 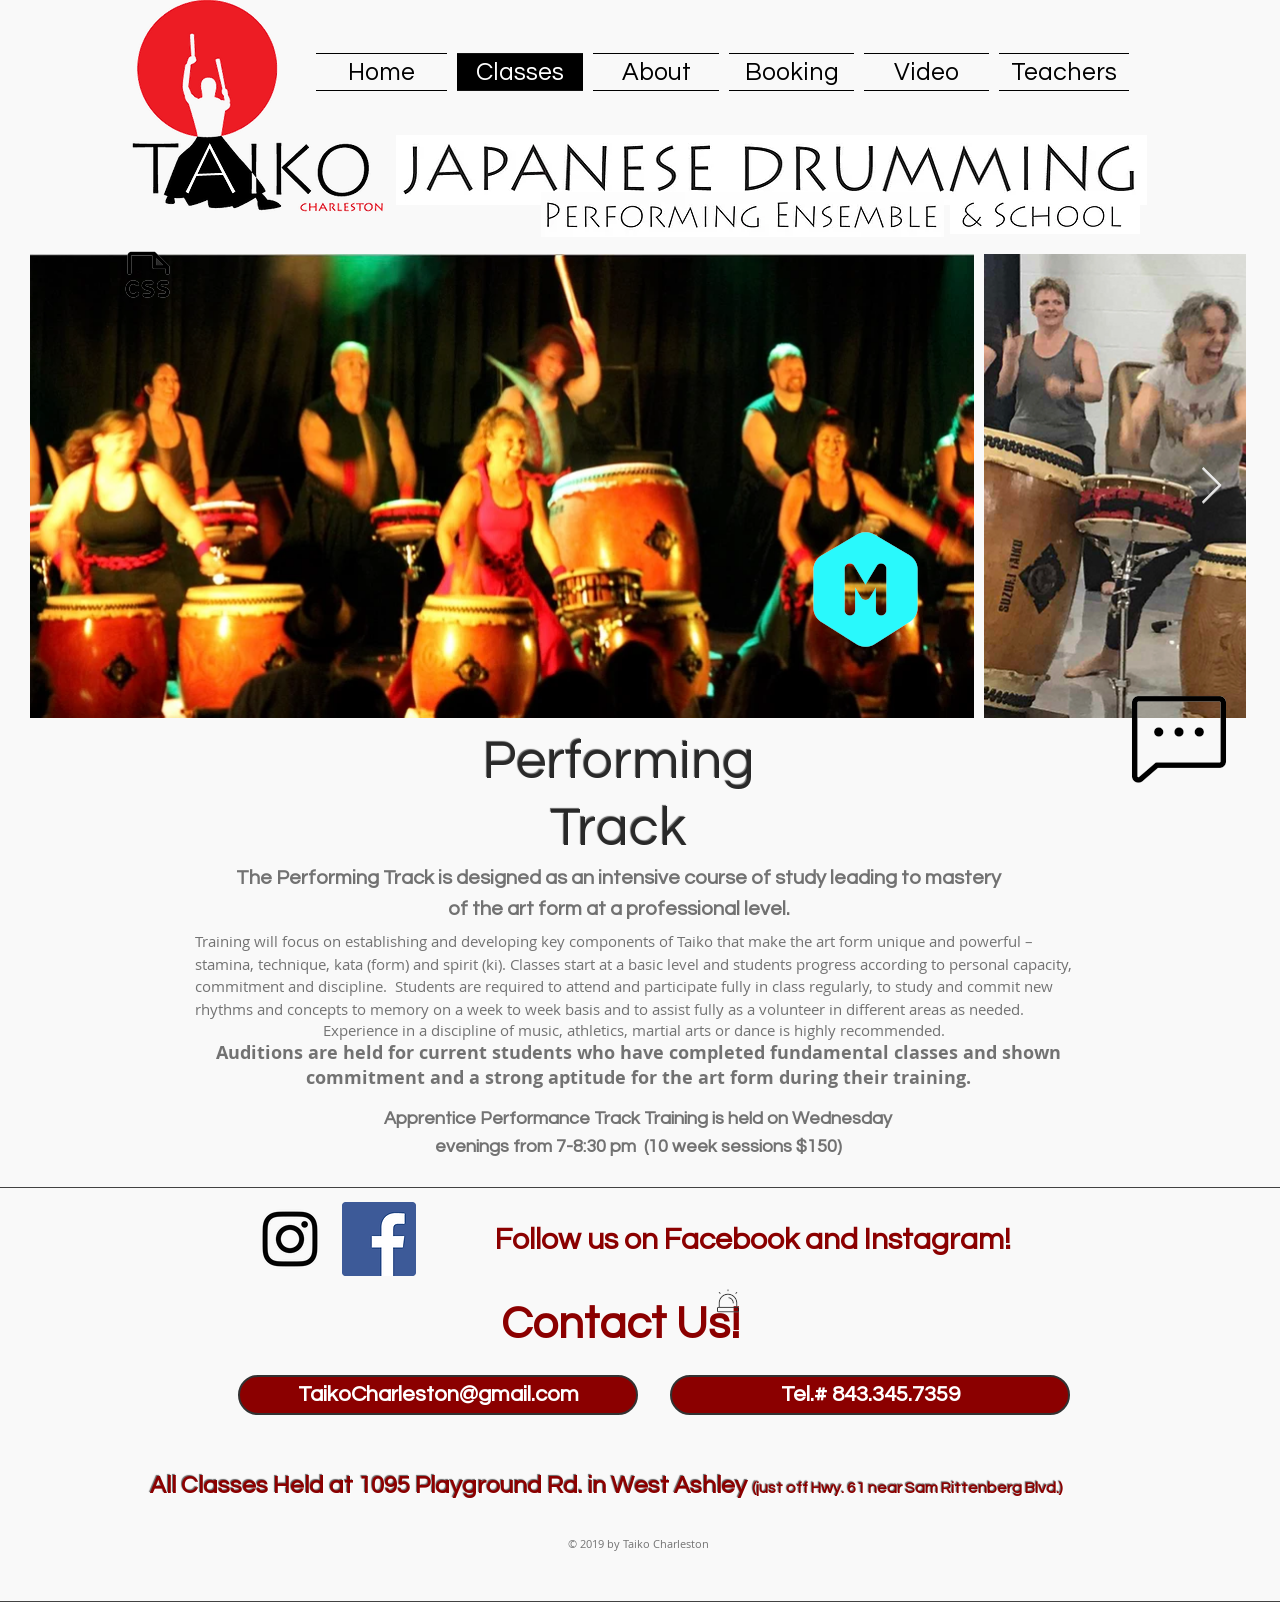 What do you see at coordinates (865, 589) in the screenshot?
I see `indicates a metro or transit-related feature` at bounding box center [865, 589].